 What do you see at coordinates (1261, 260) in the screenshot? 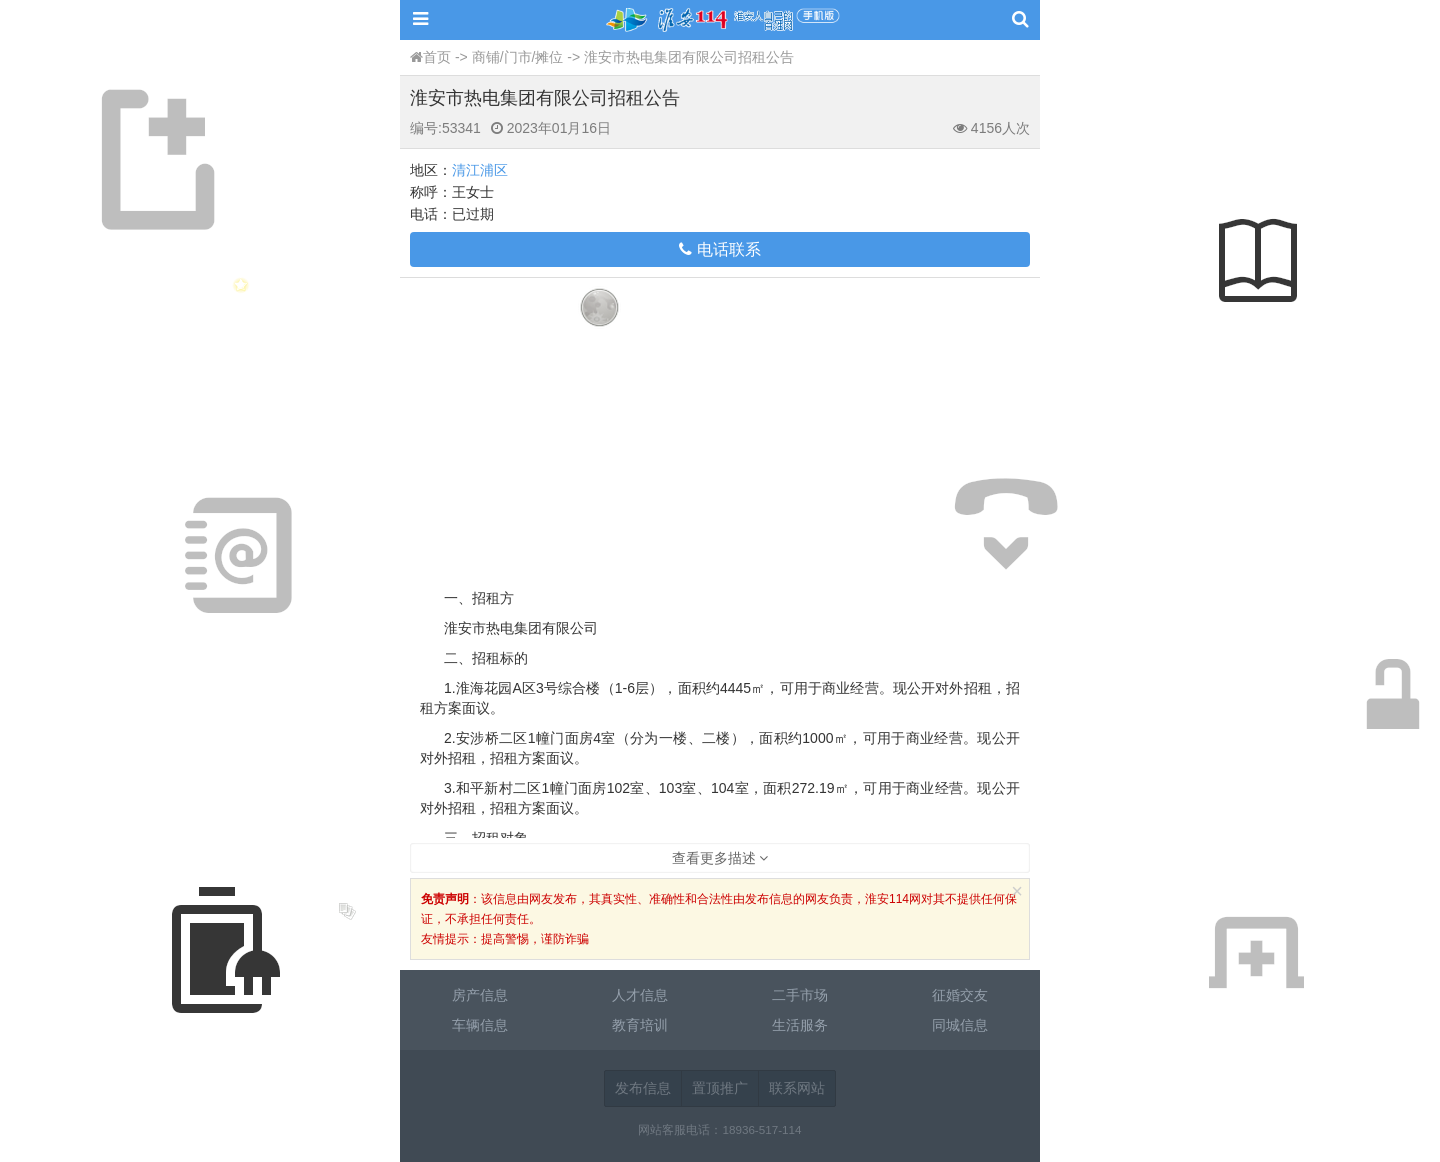
I see `open the dictionary app` at bounding box center [1261, 260].